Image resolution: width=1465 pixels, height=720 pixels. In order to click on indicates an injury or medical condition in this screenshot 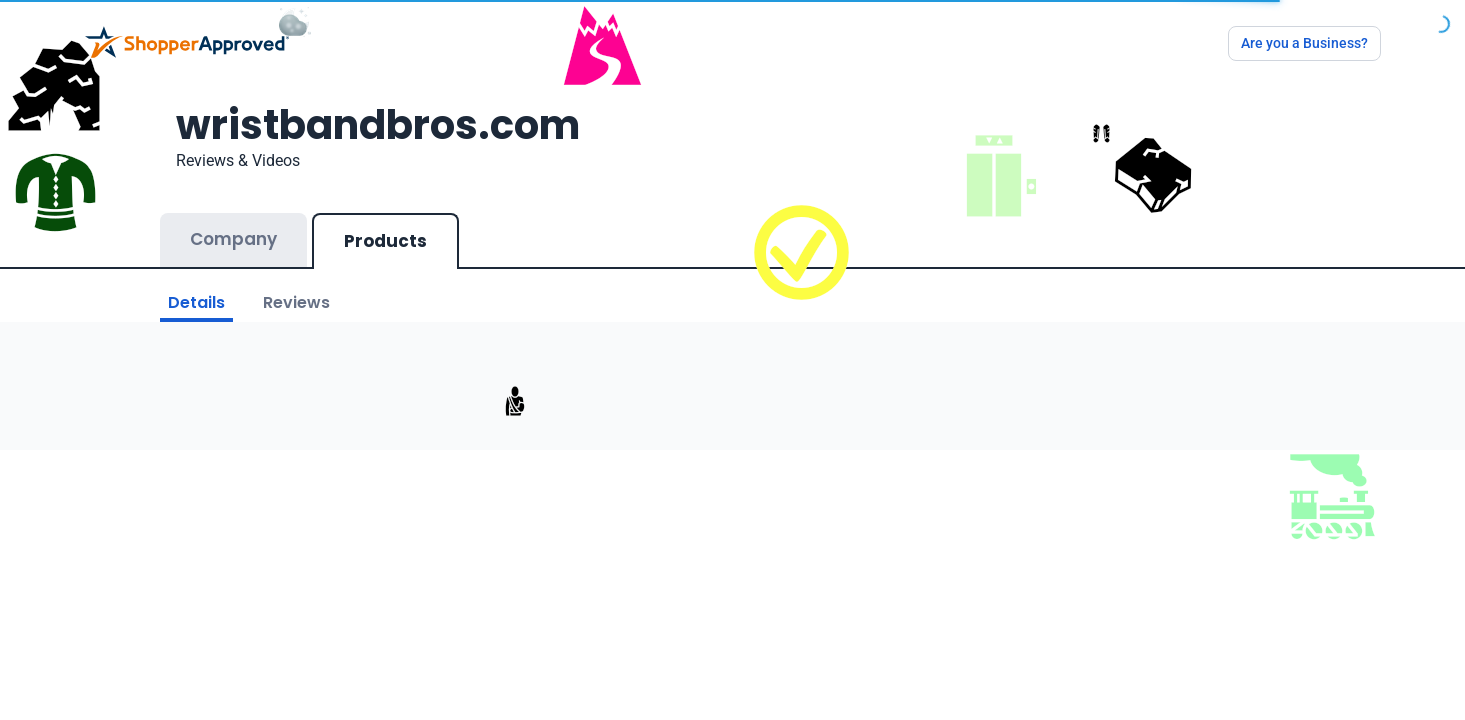, I will do `click(515, 401)`.